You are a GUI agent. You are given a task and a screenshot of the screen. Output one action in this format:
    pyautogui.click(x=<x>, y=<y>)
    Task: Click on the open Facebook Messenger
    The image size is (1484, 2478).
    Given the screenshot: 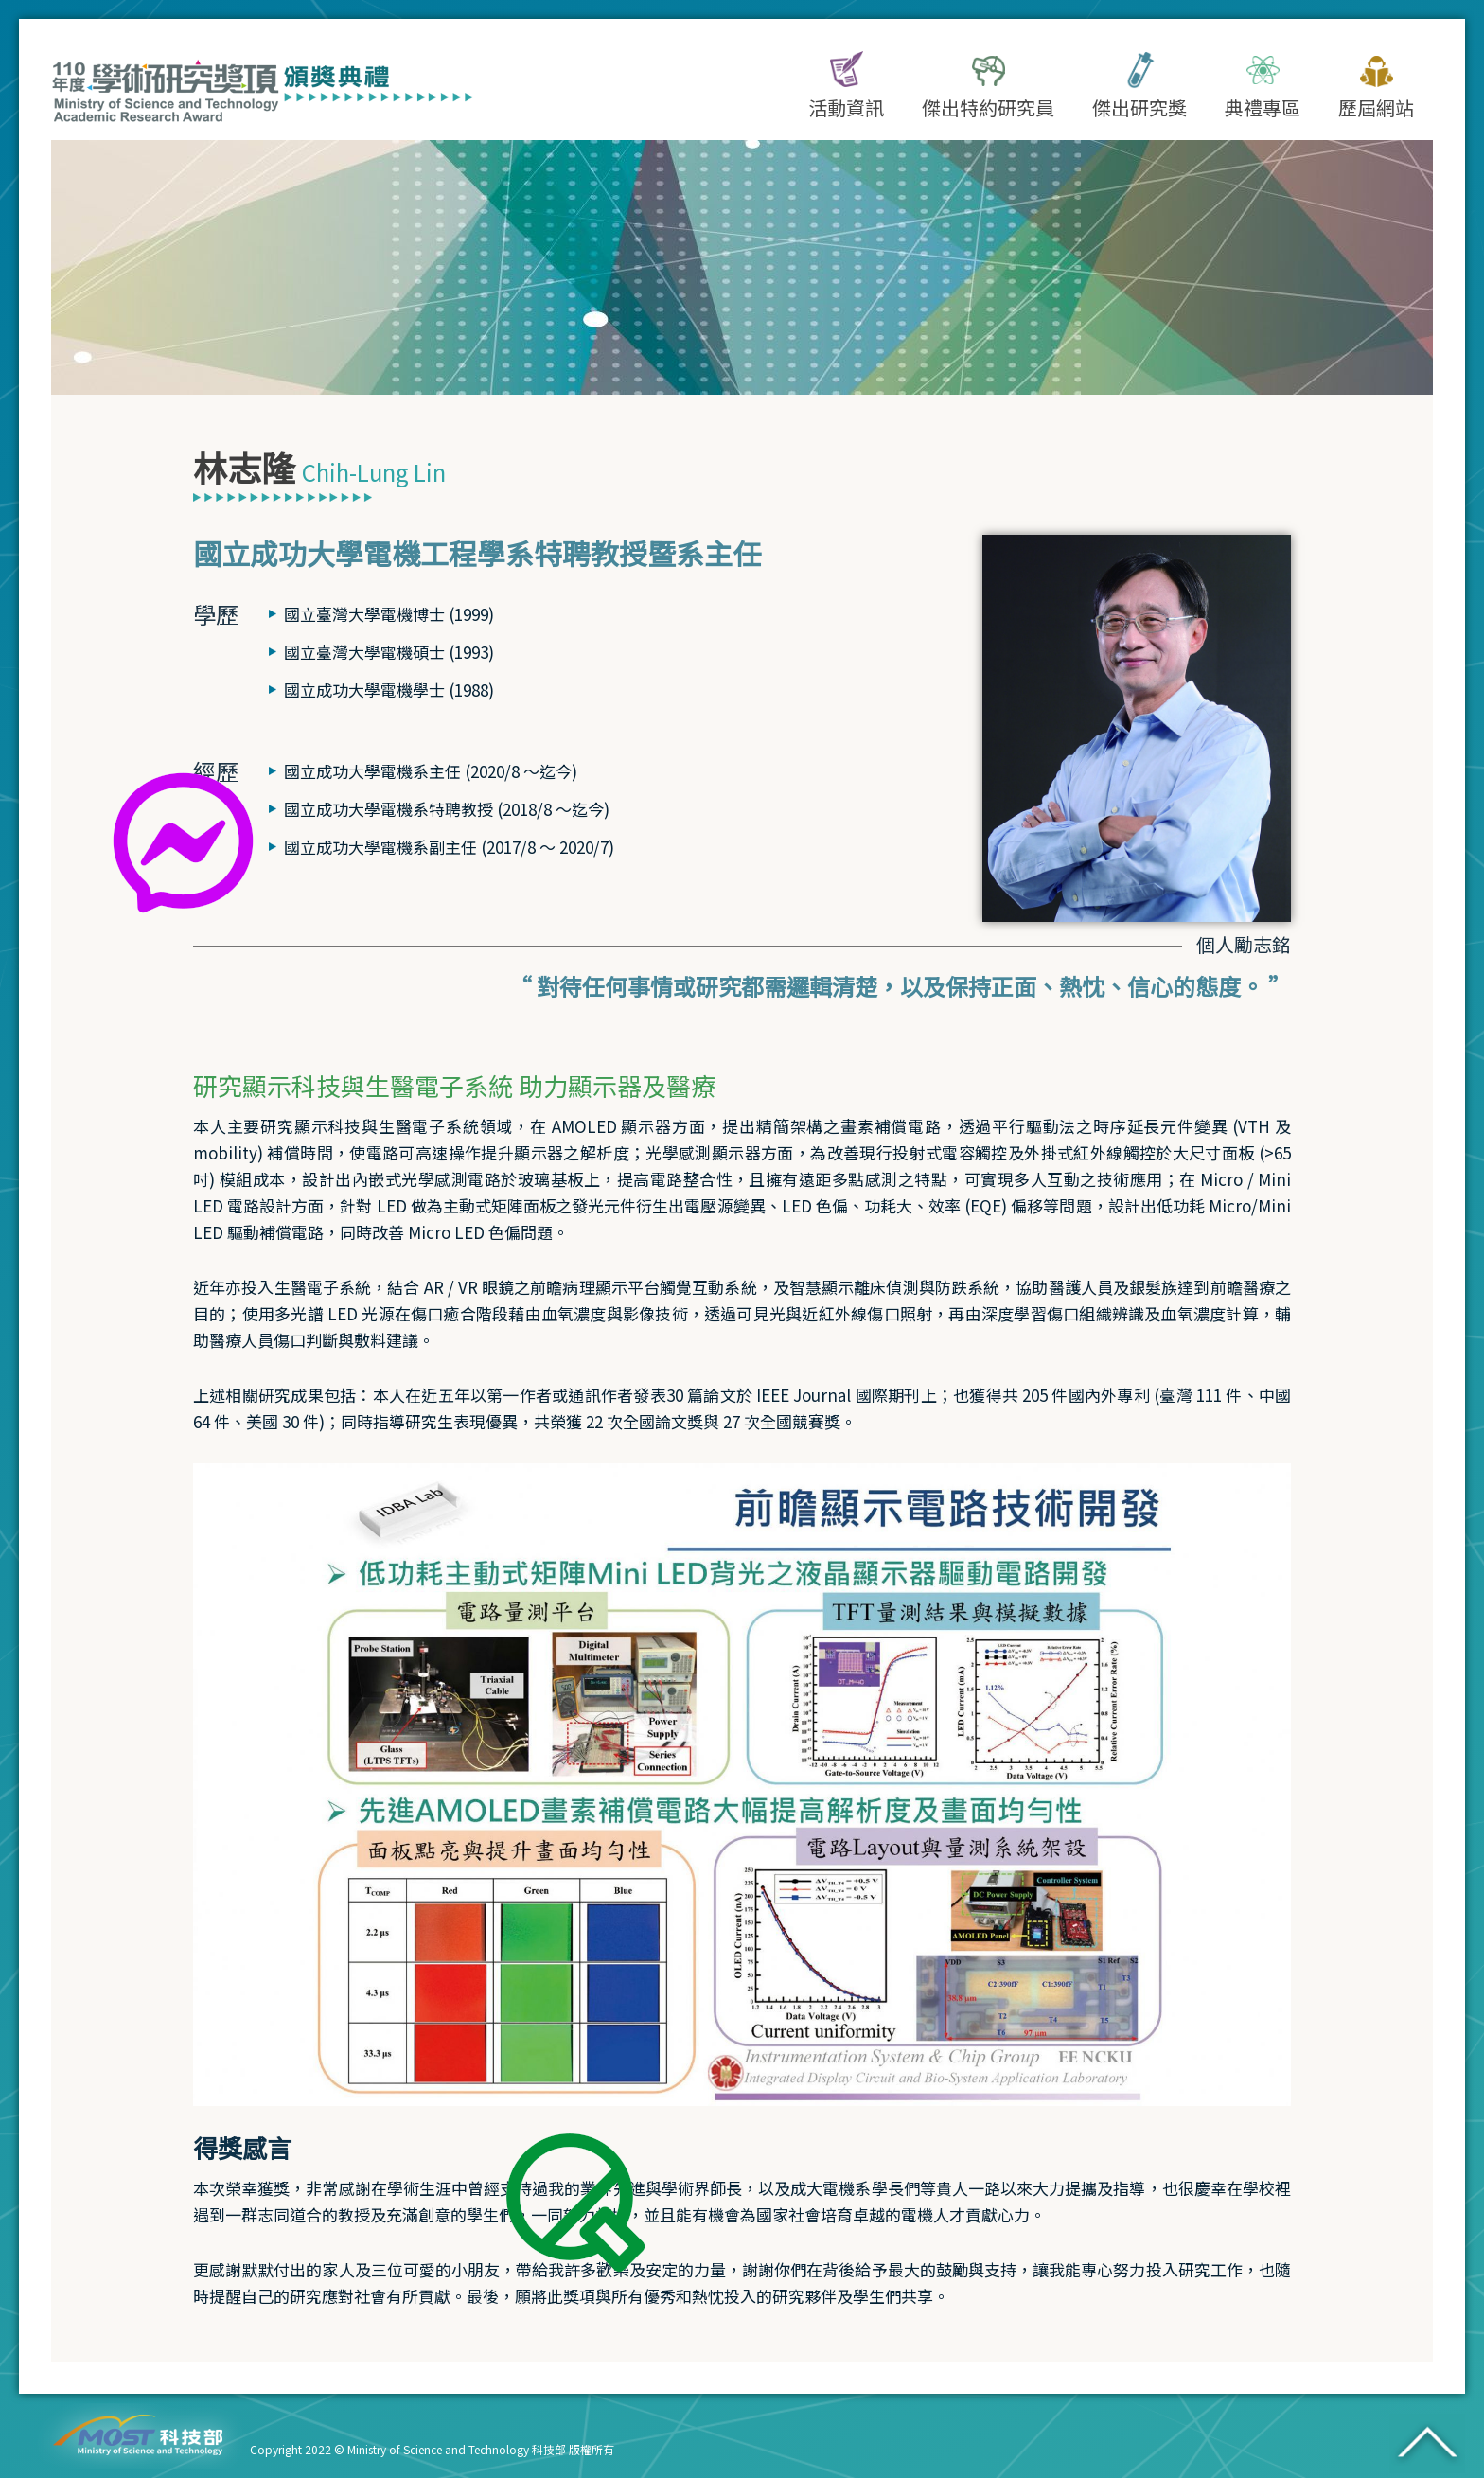 What is the action you would take?
    pyautogui.click(x=183, y=842)
    